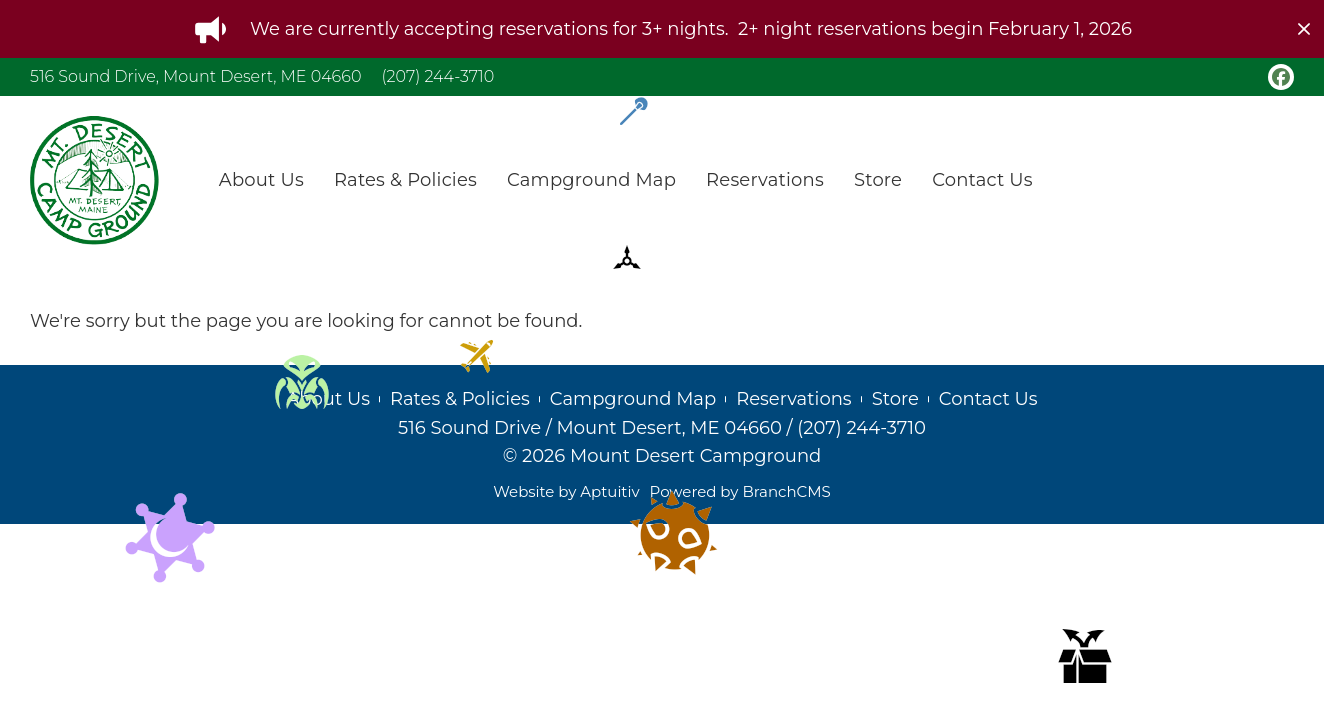  What do you see at coordinates (170, 537) in the screenshot?
I see `indicates law enforcement or sheriff-related content` at bounding box center [170, 537].